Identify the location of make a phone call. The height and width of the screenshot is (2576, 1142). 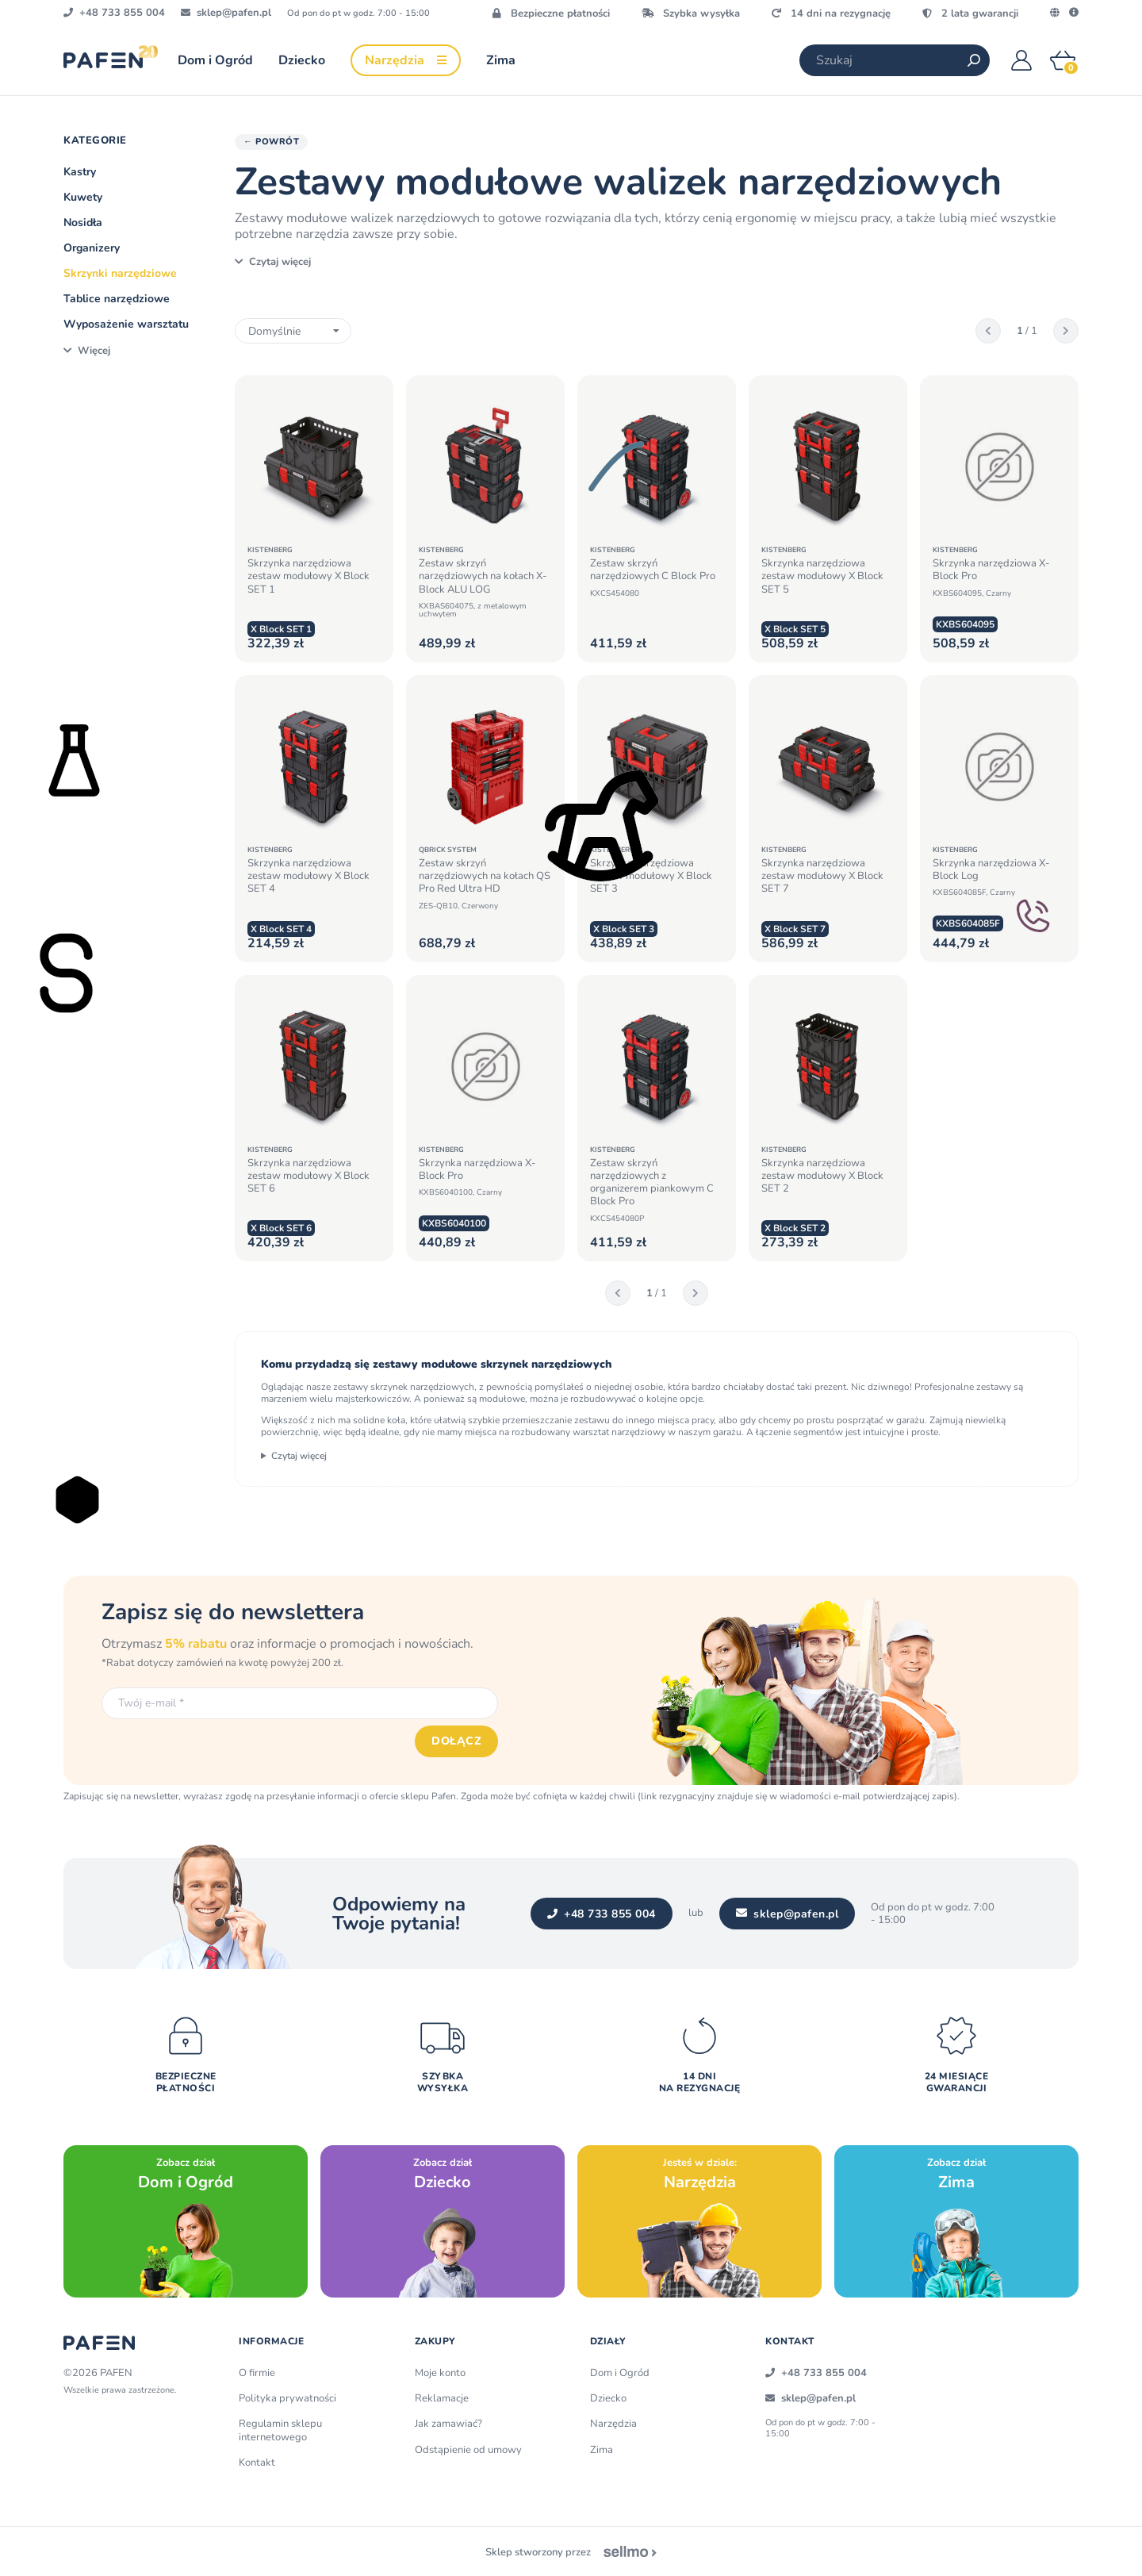
(1033, 915).